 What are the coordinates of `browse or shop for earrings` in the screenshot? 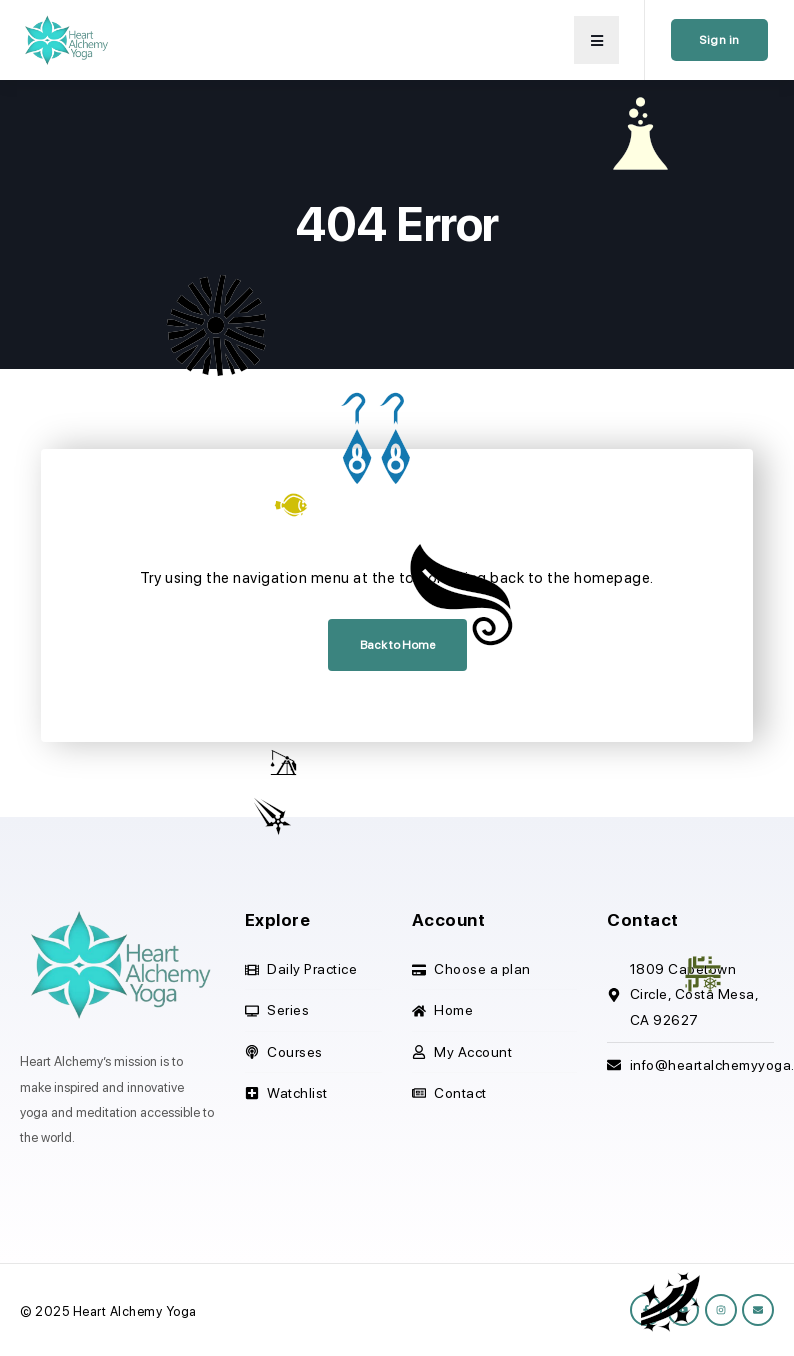 It's located at (375, 436).